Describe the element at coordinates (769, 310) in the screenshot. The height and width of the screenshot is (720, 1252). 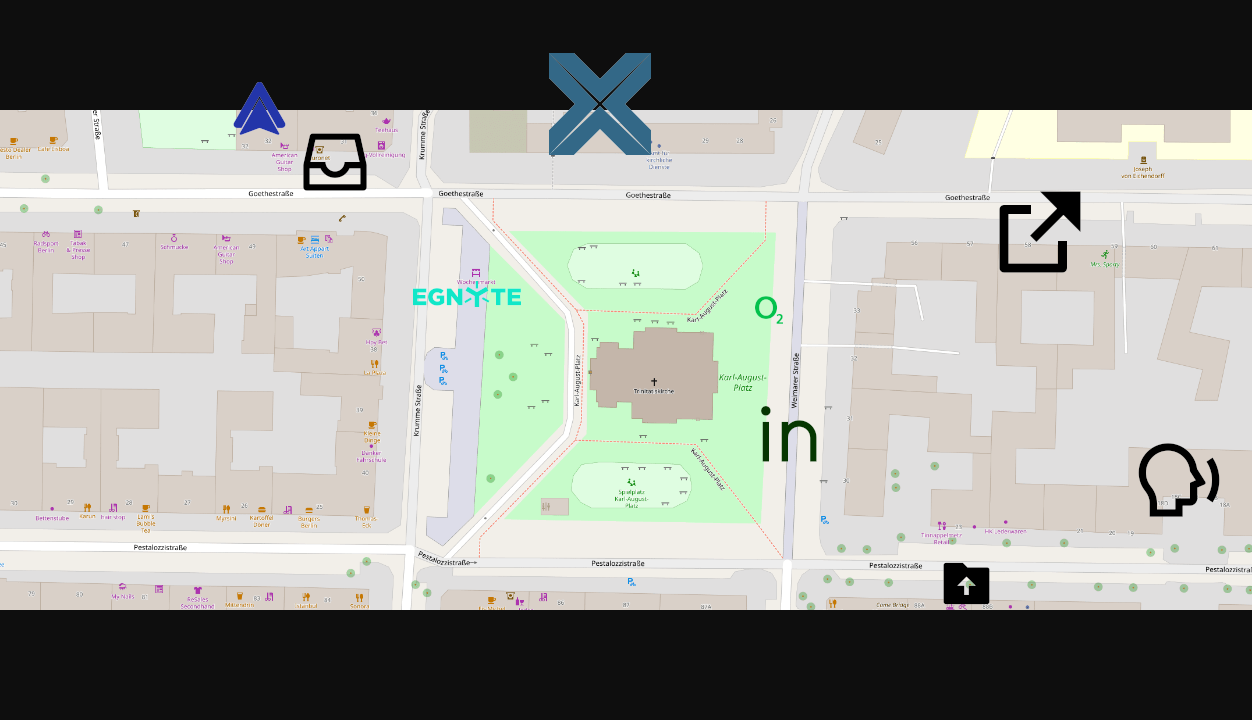
I see `O2 telecommunications brand logo` at that location.